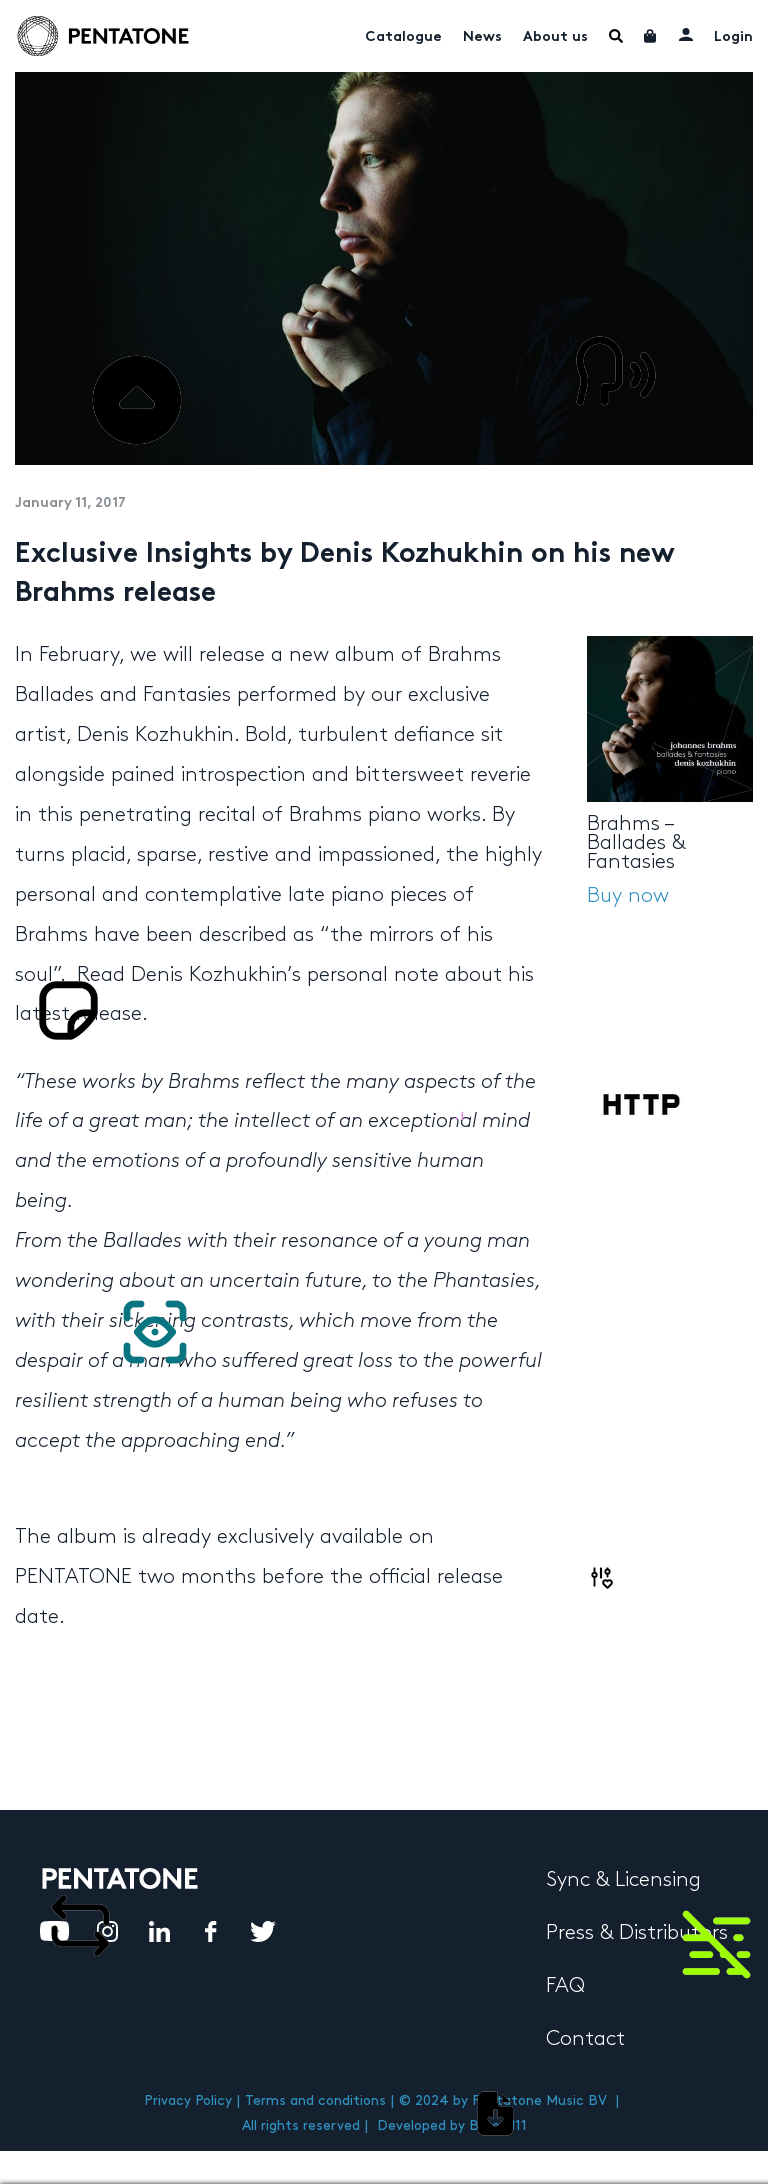 The height and width of the screenshot is (2184, 768). Describe the element at coordinates (716, 1944) in the screenshot. I see `disable mist or fog effect` at that location.